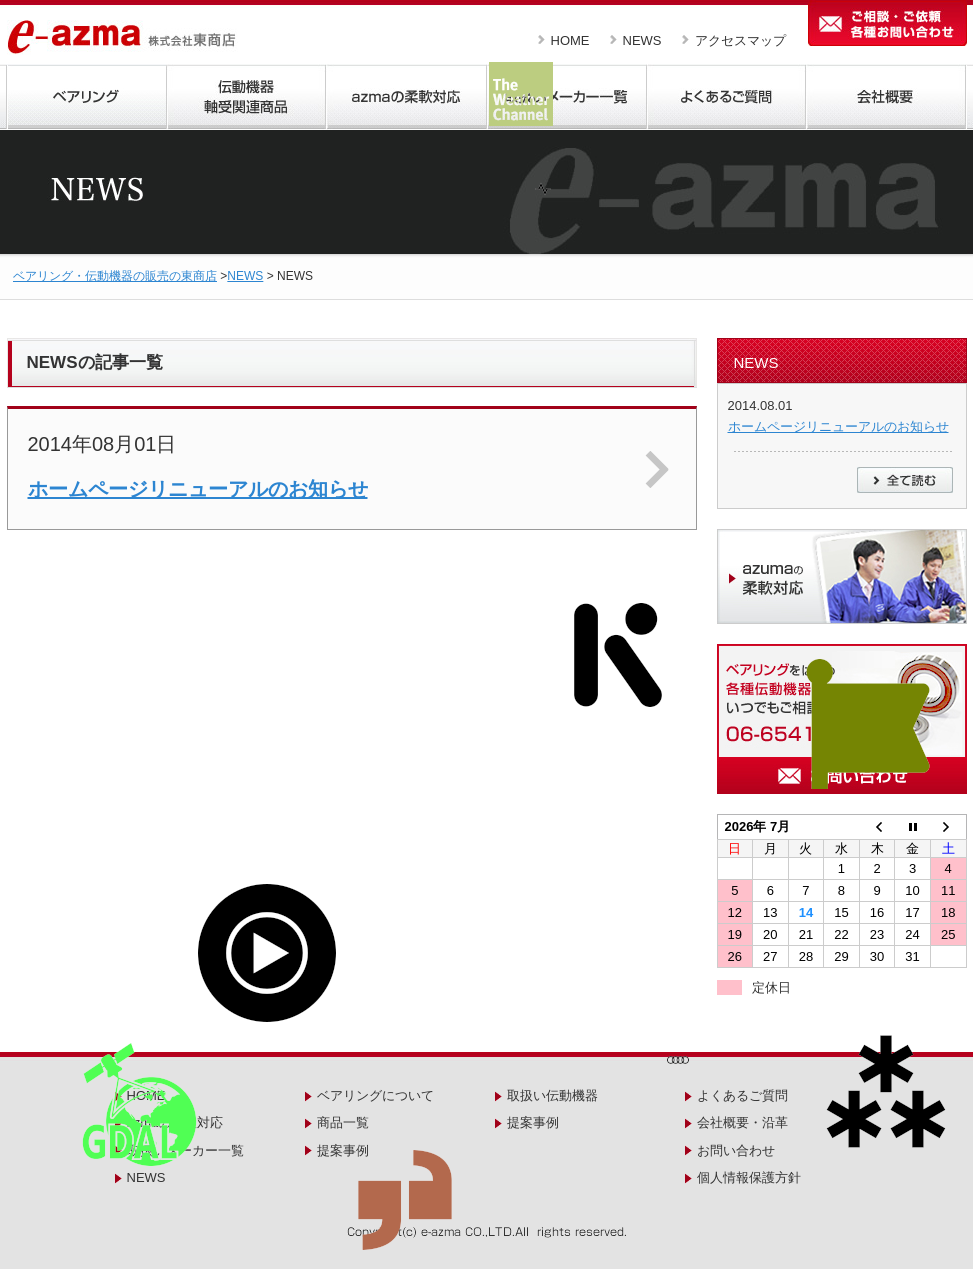  Describe the element at coordinates (886, 1095) in the screenshot. I see `connect to the fediverse network` at that location.